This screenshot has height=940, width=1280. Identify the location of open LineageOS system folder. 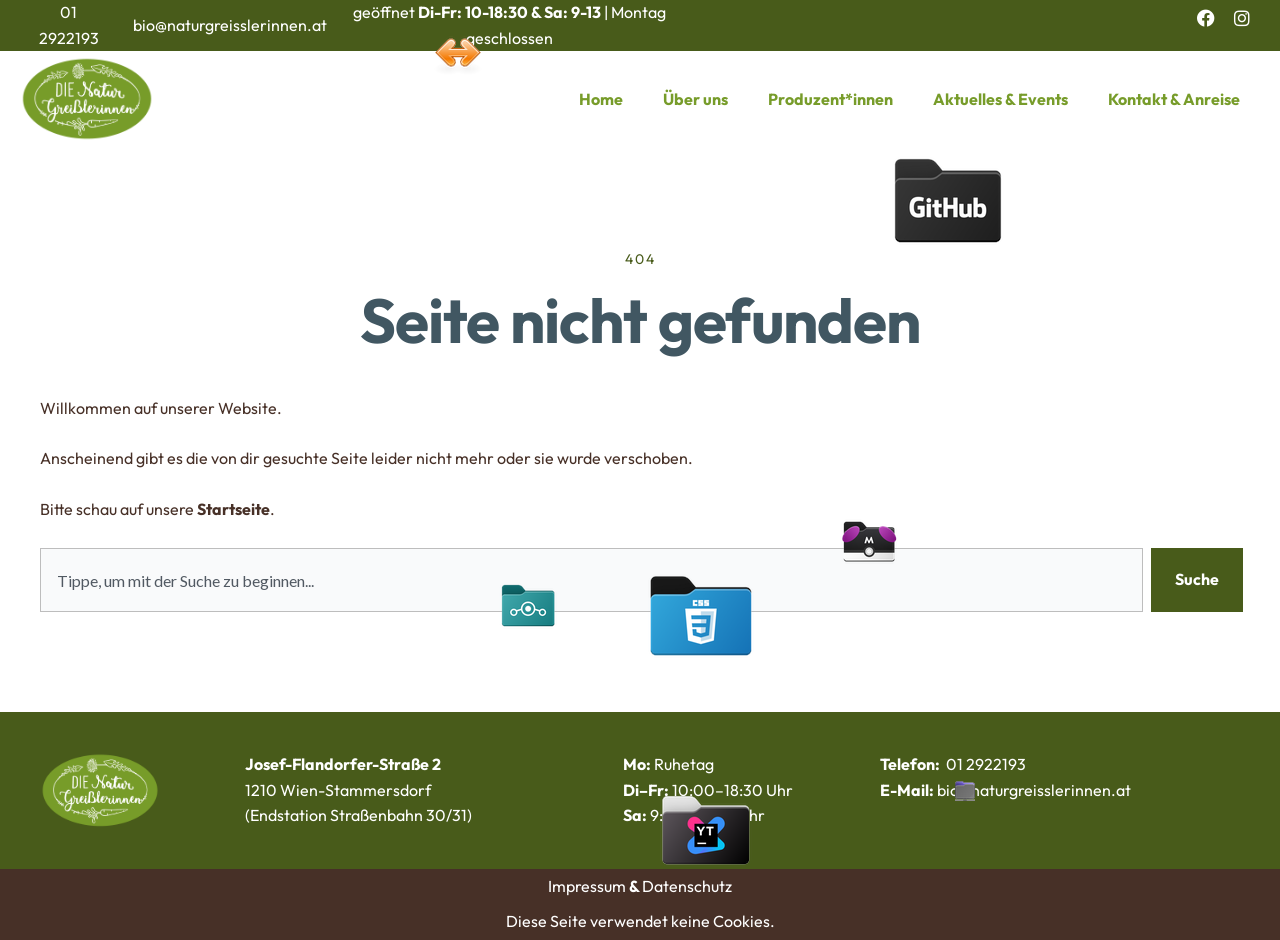
(528, 607).